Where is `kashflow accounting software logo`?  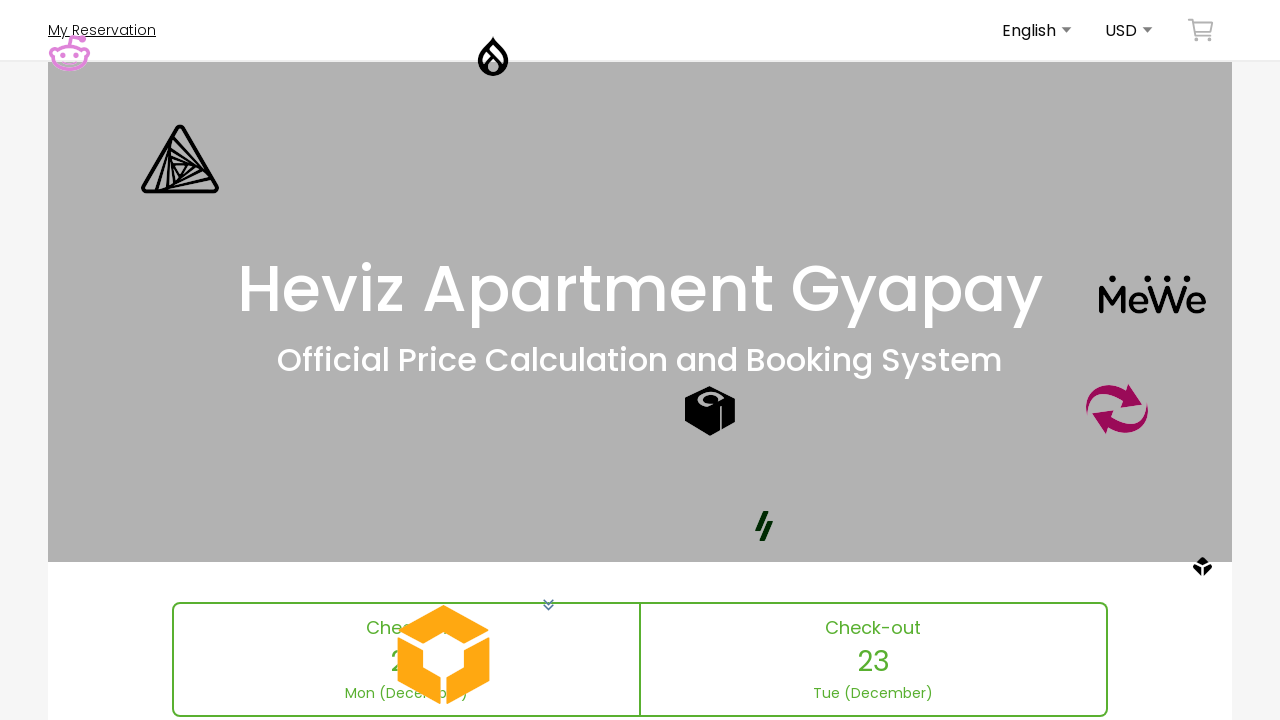
kashflow accounting software logo is located at coordinates (1117, 409).